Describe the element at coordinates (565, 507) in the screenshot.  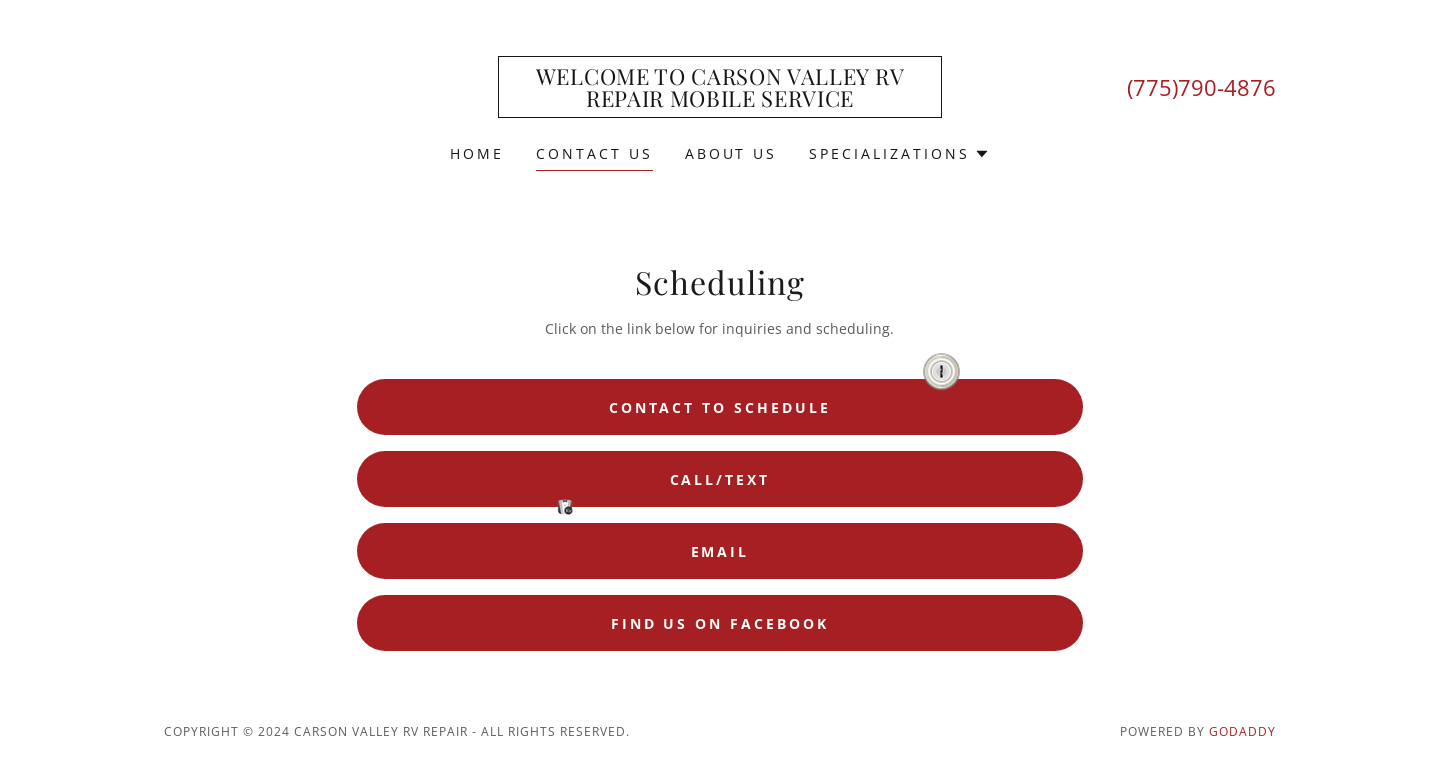
I see `open kvantum theme manager` at that location.